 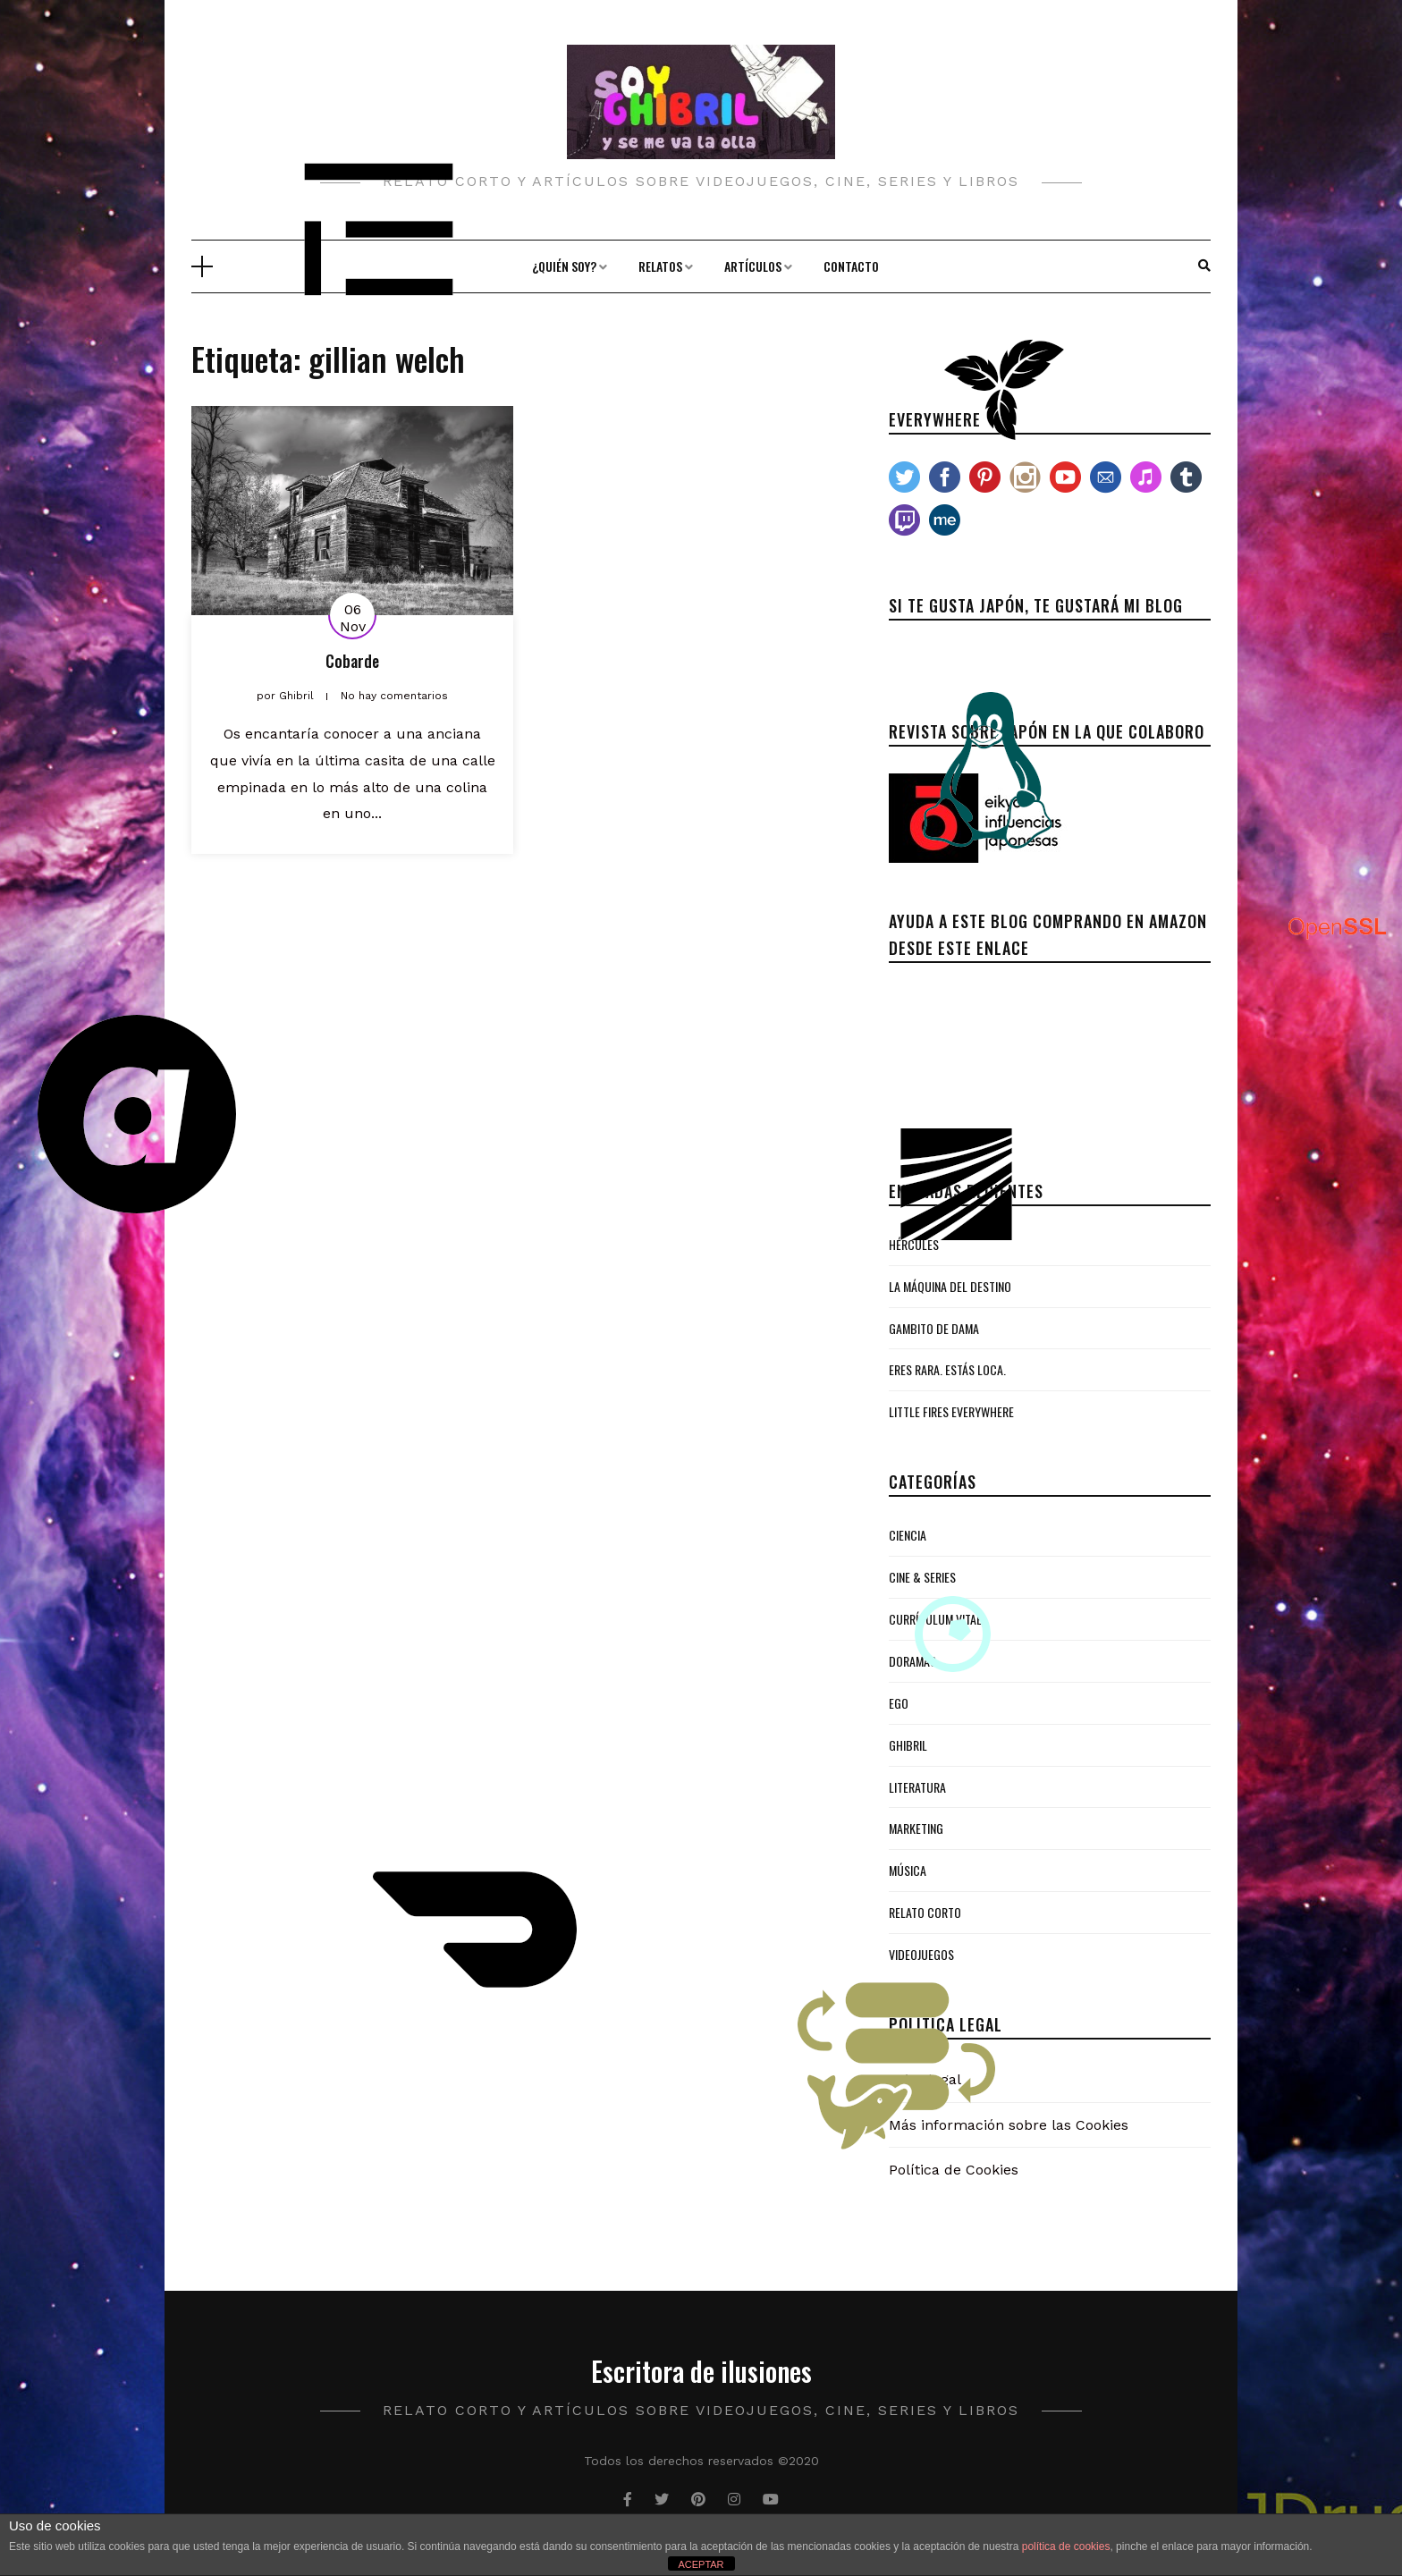 I want to click on Fraunhofer-Gesellschaft organization logo, so click(x=956, y=1184).